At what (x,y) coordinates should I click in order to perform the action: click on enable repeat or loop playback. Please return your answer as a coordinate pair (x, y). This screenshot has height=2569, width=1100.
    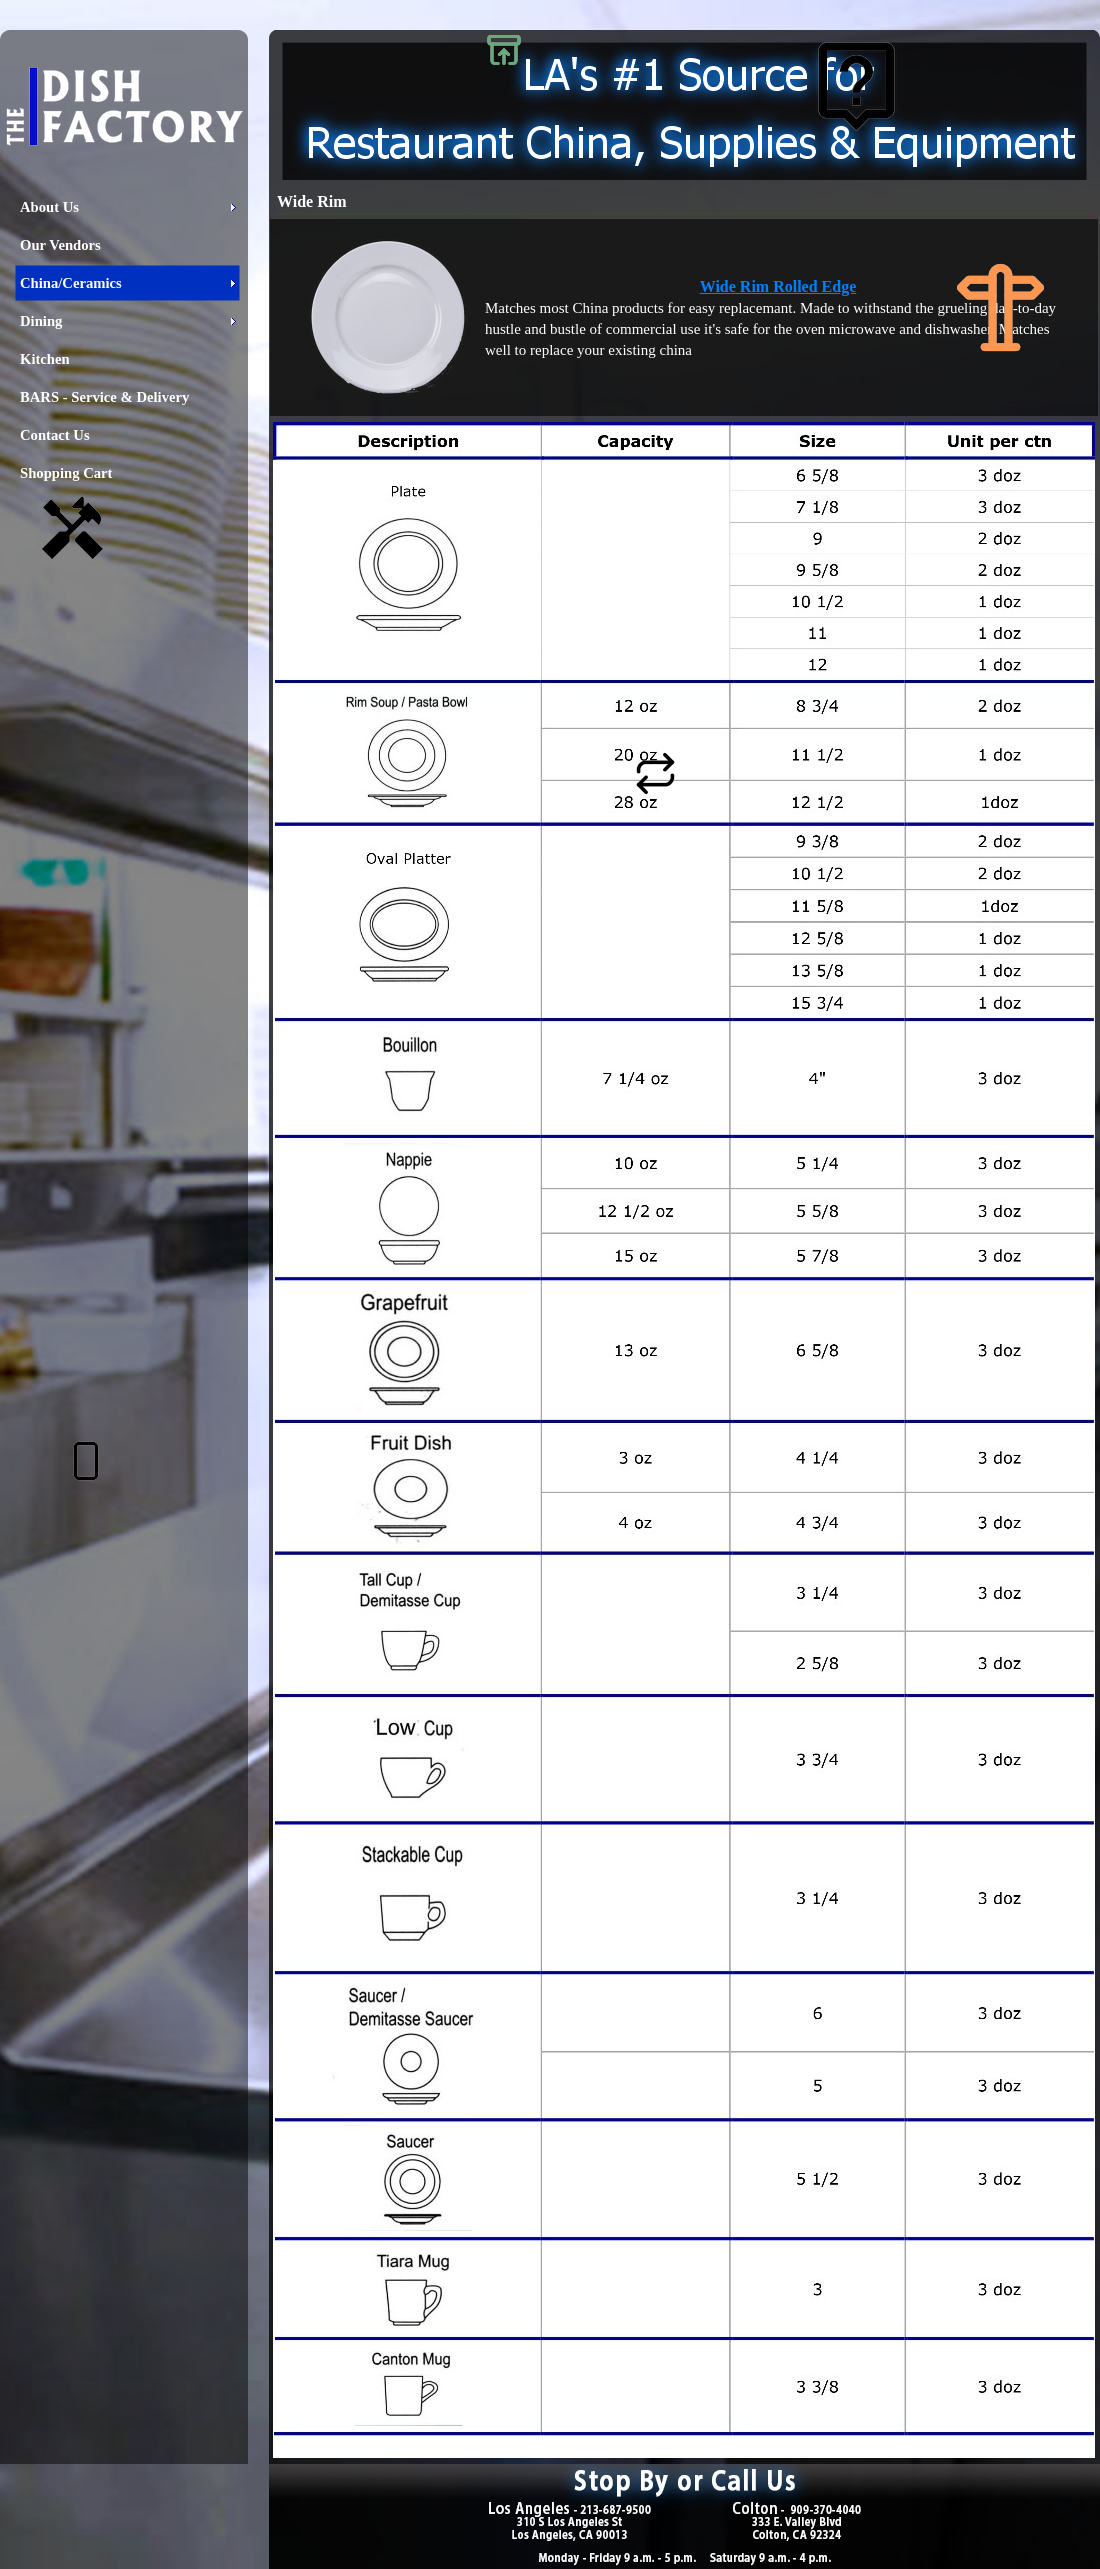
    Looking at the image, I should click on (655, 773).